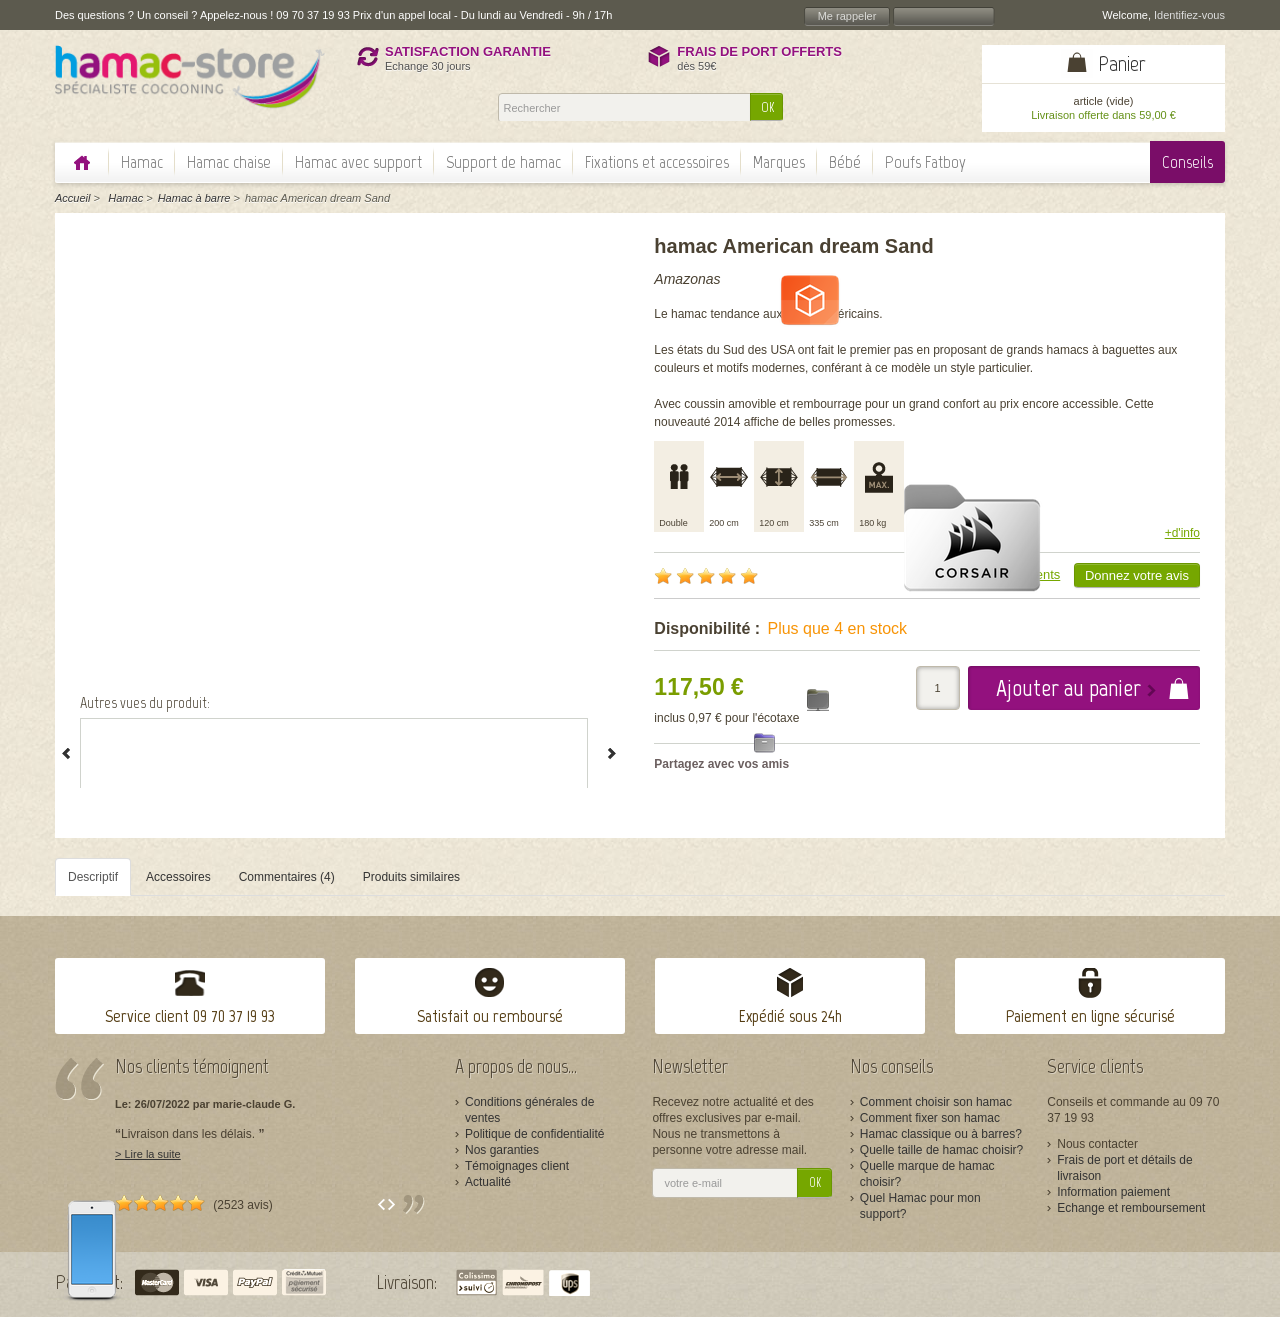 Image resolution: width=1280 pixels, height=1317 pixels. Describe the element at coordinates (971, 541) in the screenshot. I see `folder containing corsair software or drivers` at that location.